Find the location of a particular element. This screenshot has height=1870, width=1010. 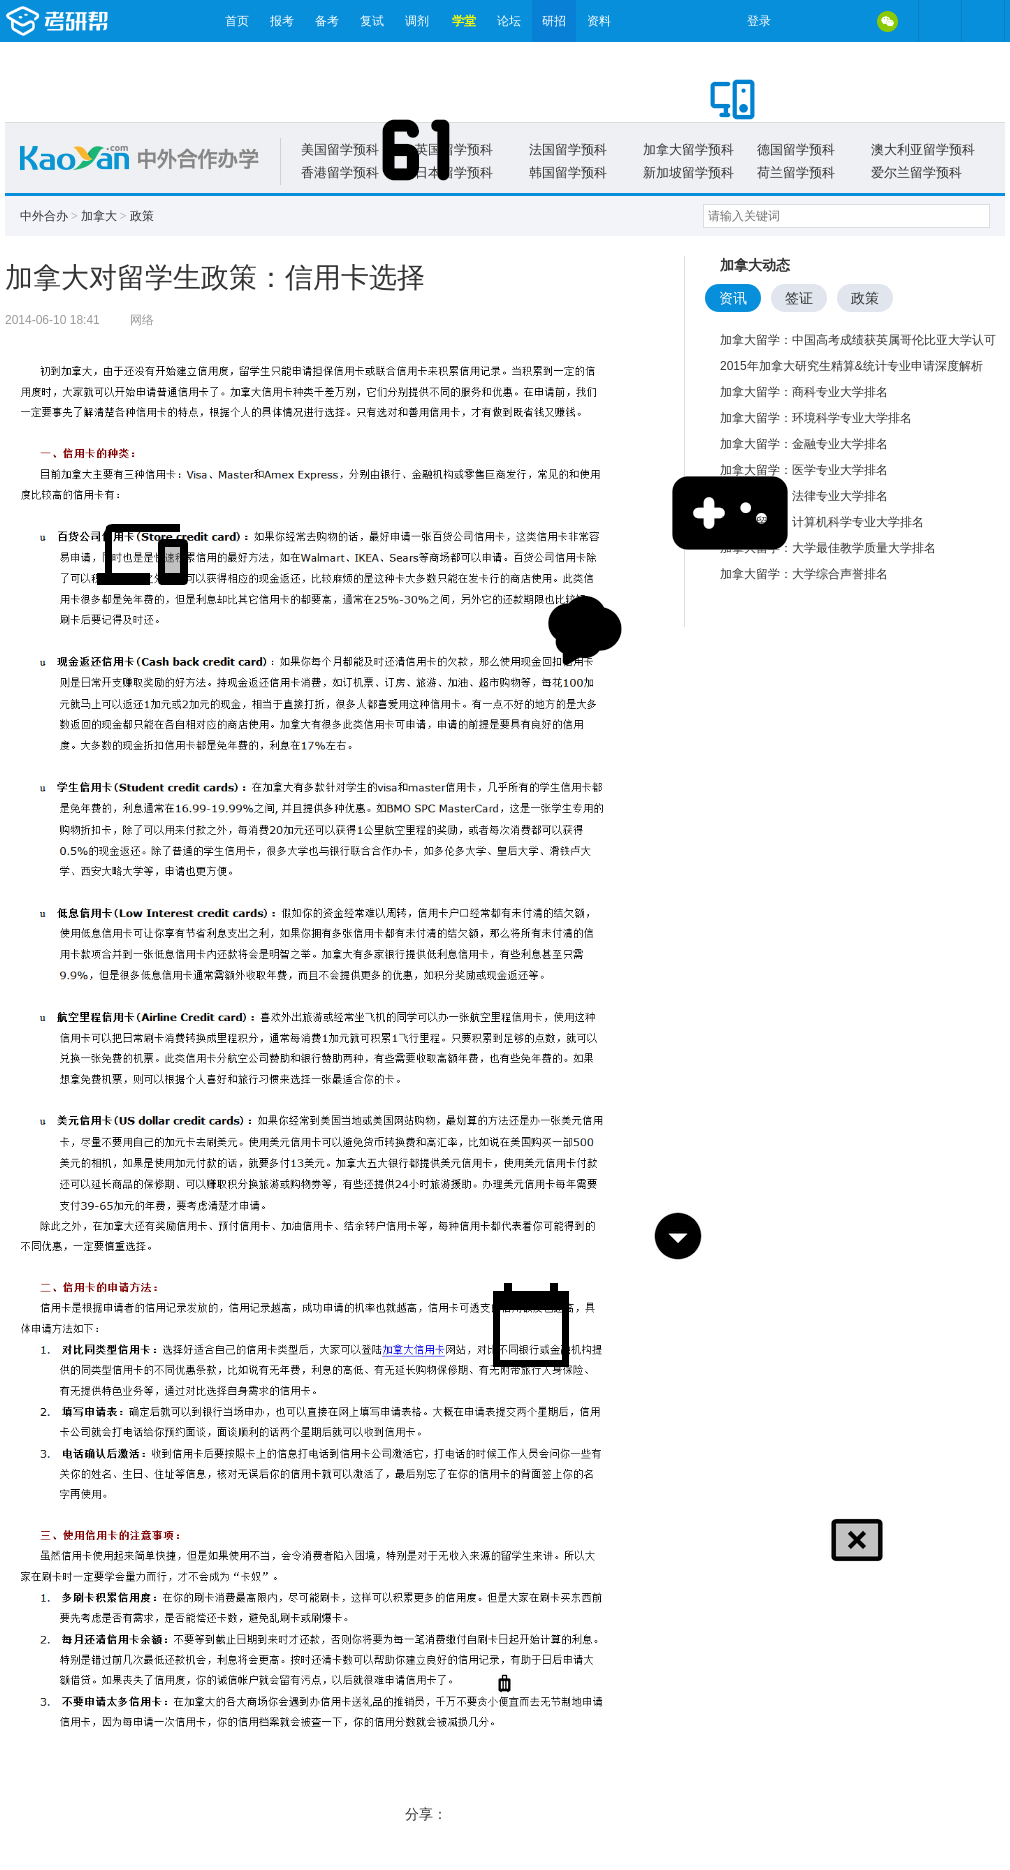

view connected devices is located at coordinates (142, 554).